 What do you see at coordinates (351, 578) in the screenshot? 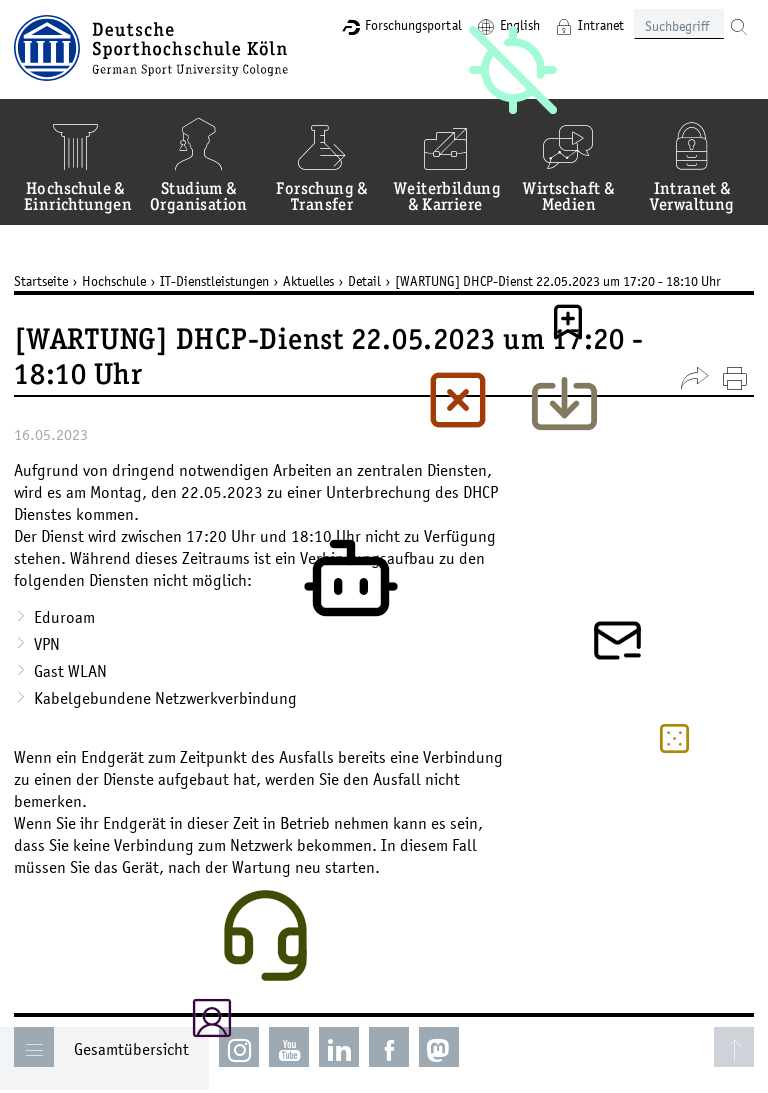
I see `access chatbot or AI assistant` at bounding box center [351, 578].